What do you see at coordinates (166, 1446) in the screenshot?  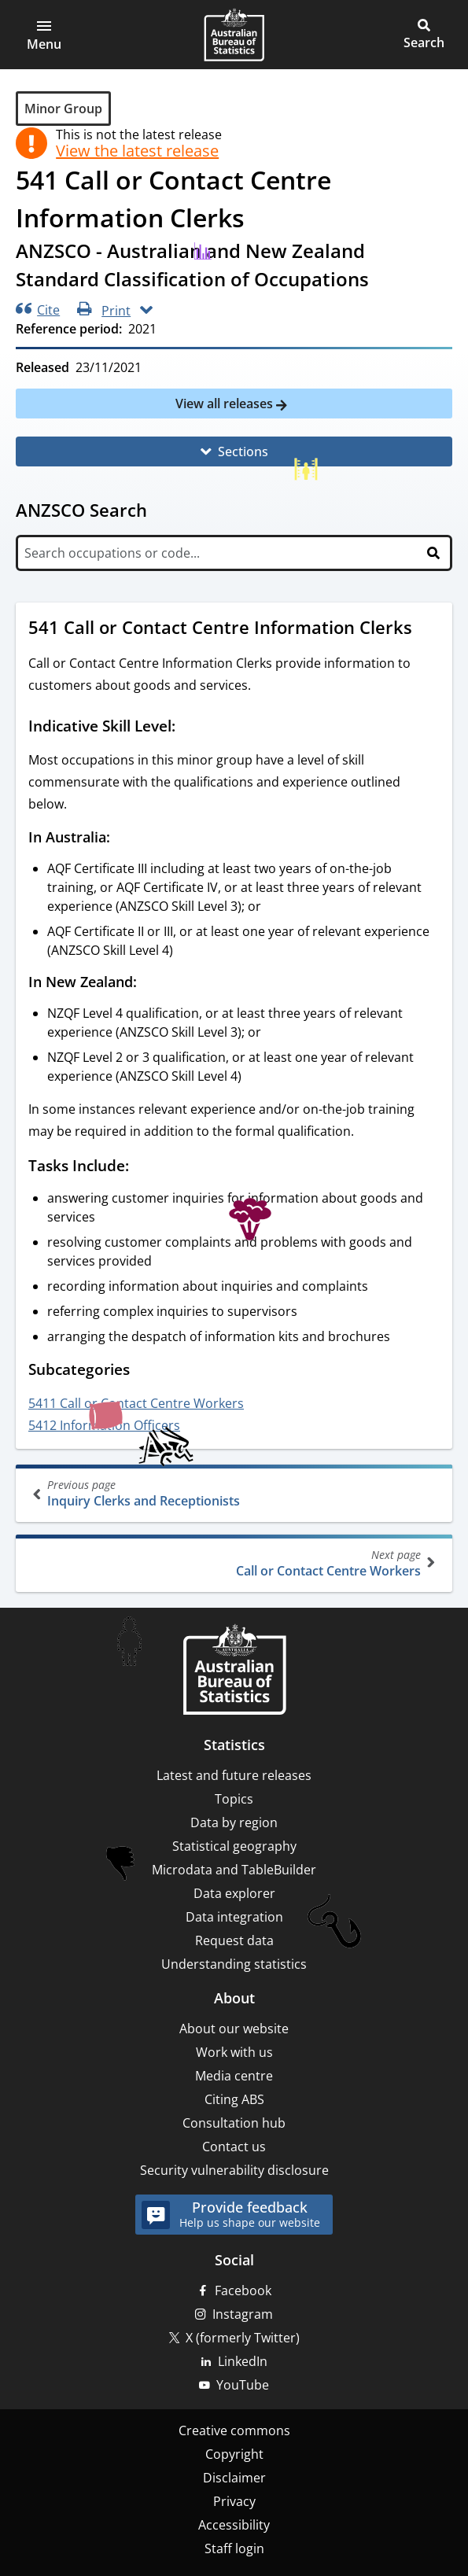 I see `cricket insect icon for nature or wildlife category` at bounding box center [166, 1446].